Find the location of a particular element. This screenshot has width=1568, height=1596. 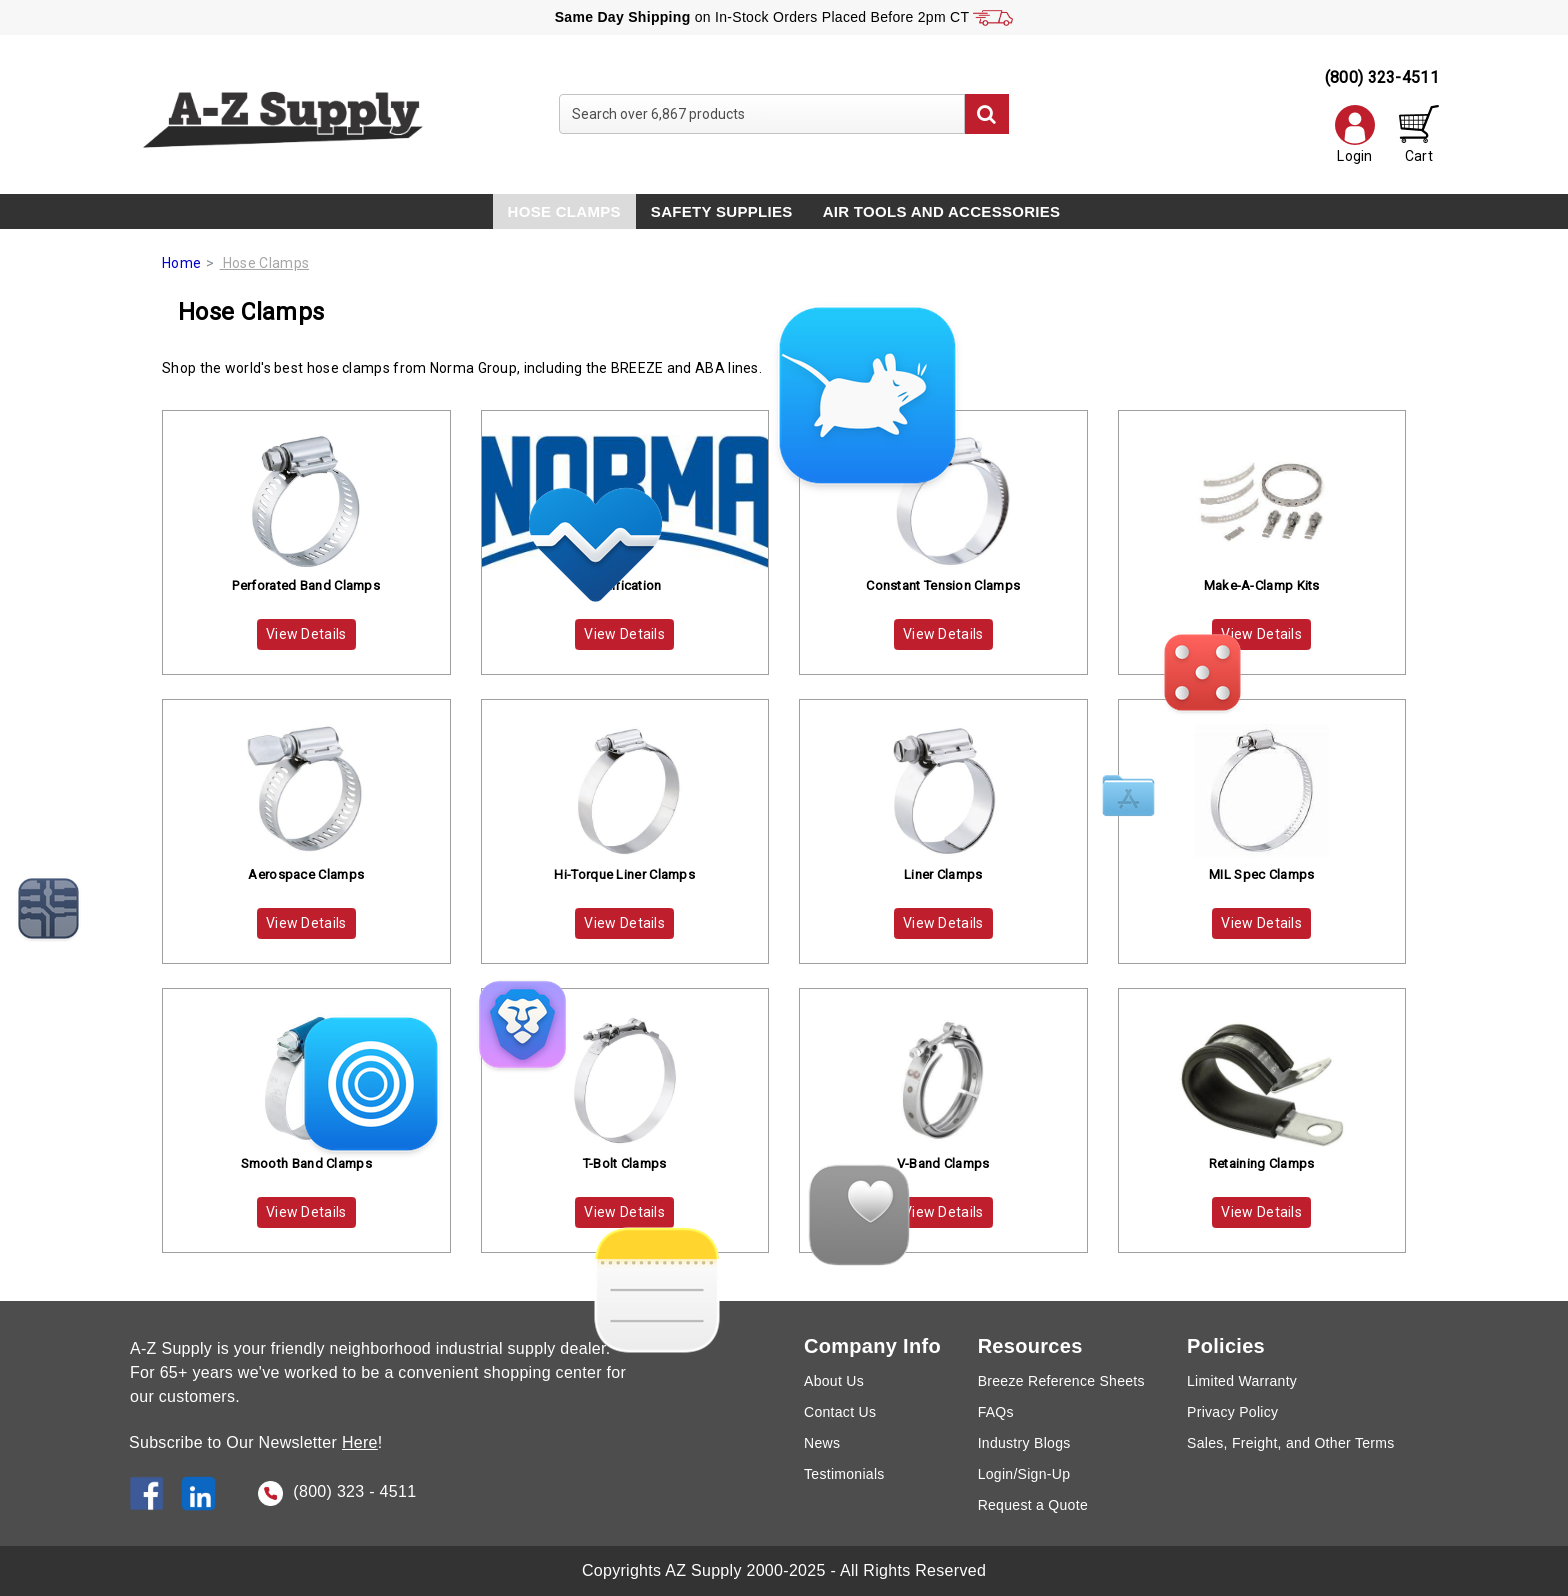

launch xfce desktop environment is located at coordinates (867, 395).